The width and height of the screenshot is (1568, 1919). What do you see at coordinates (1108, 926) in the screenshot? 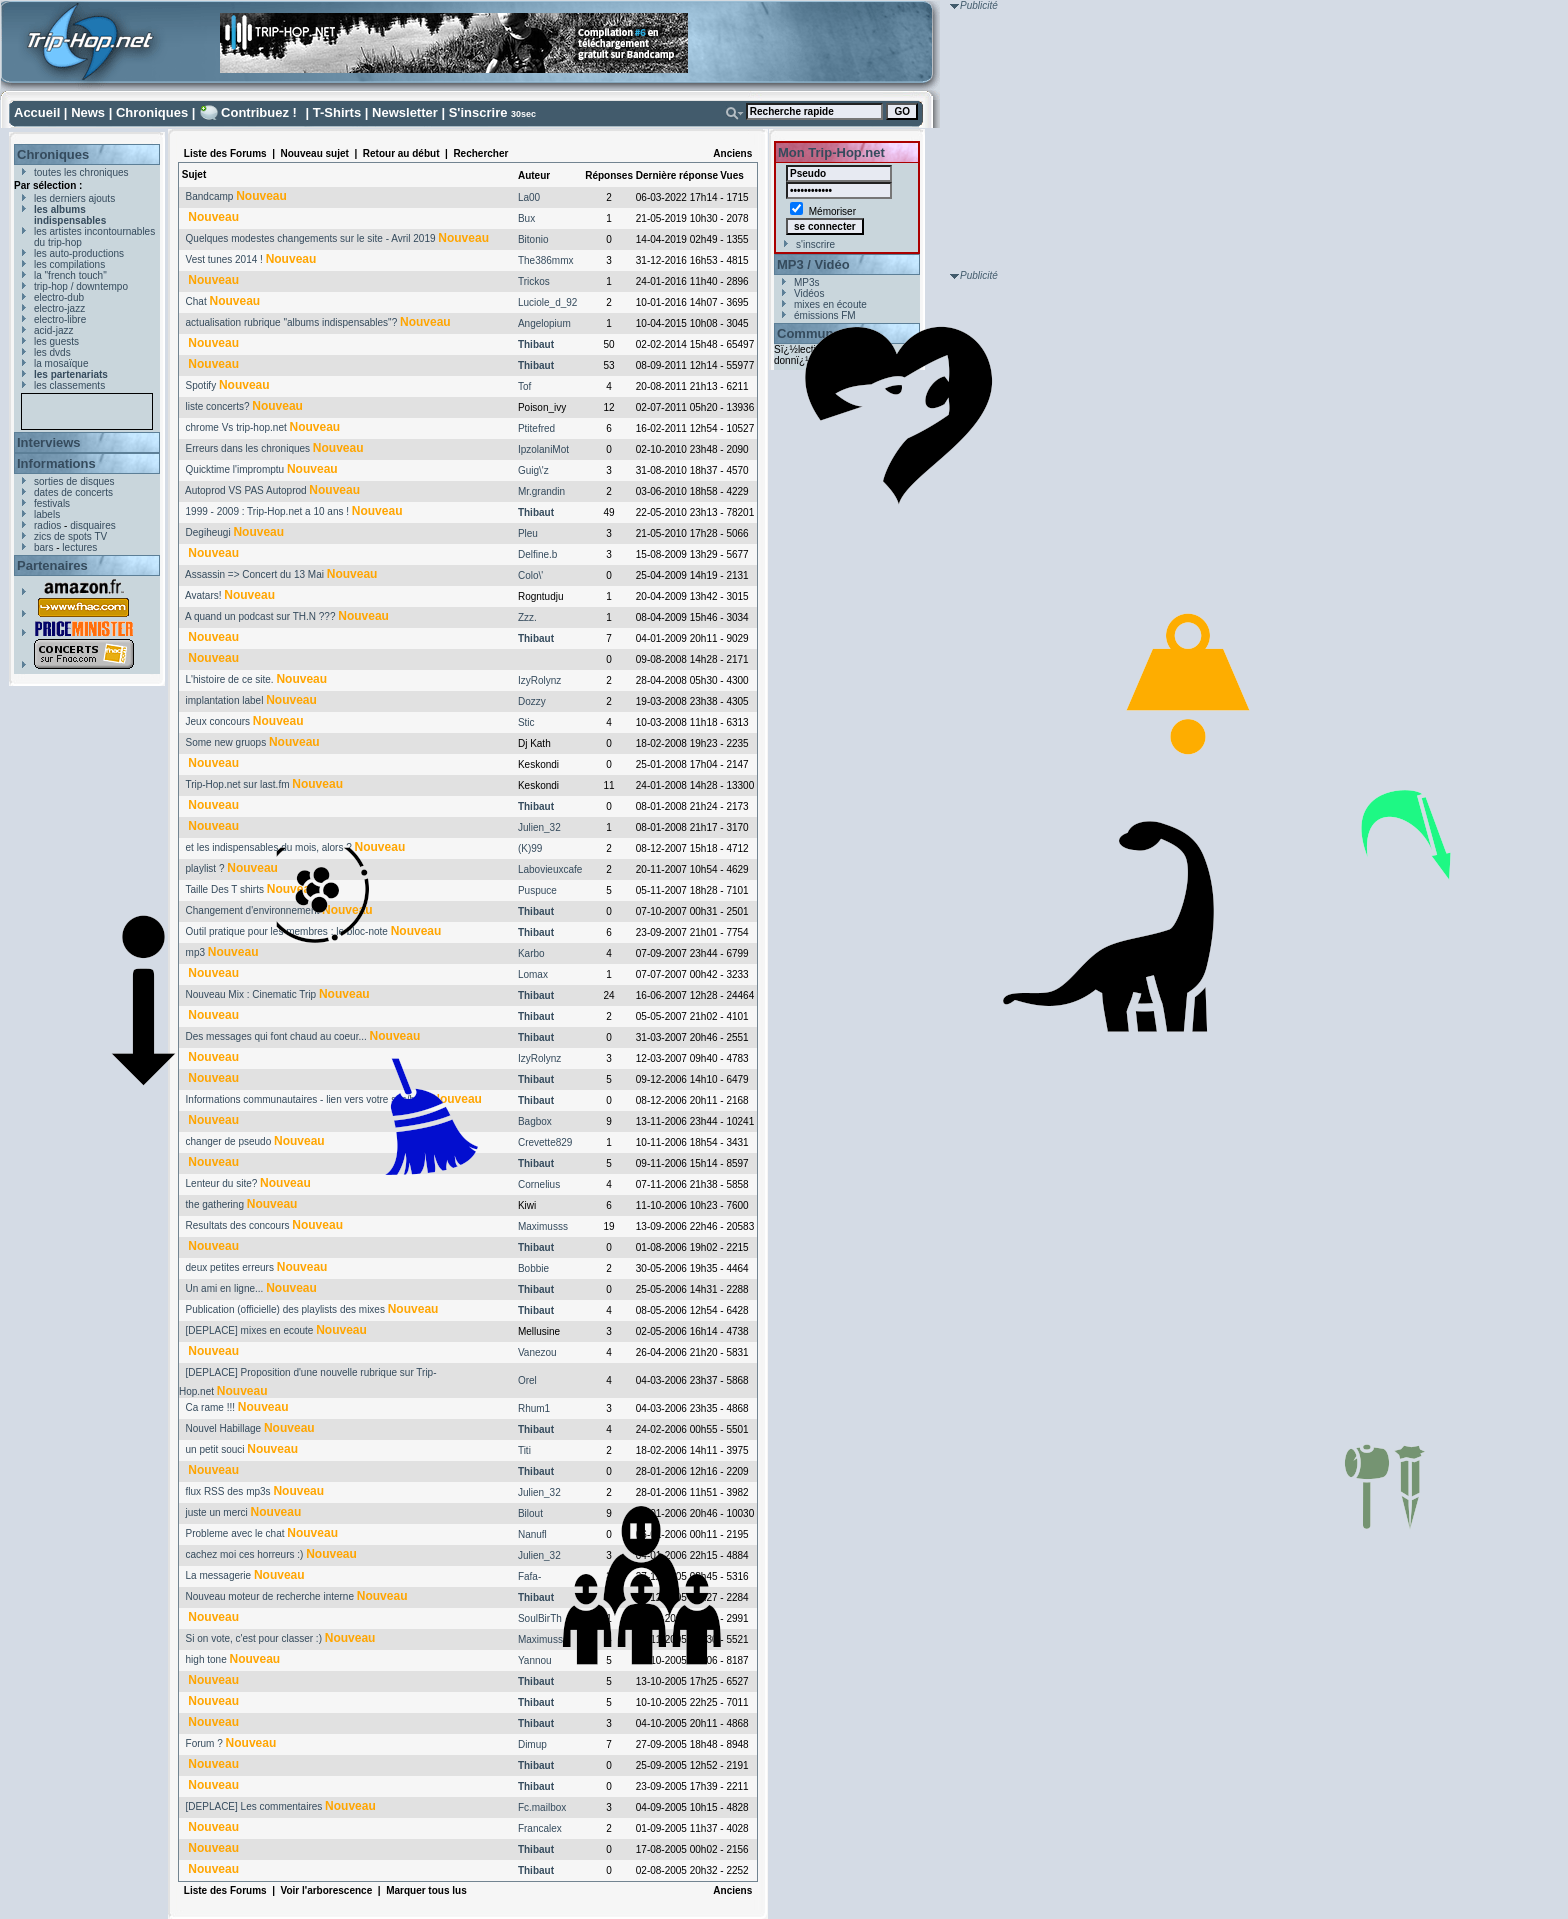
I see `dinosaur category or prehistoric theme indicator` at bounding box center [1108, 926].